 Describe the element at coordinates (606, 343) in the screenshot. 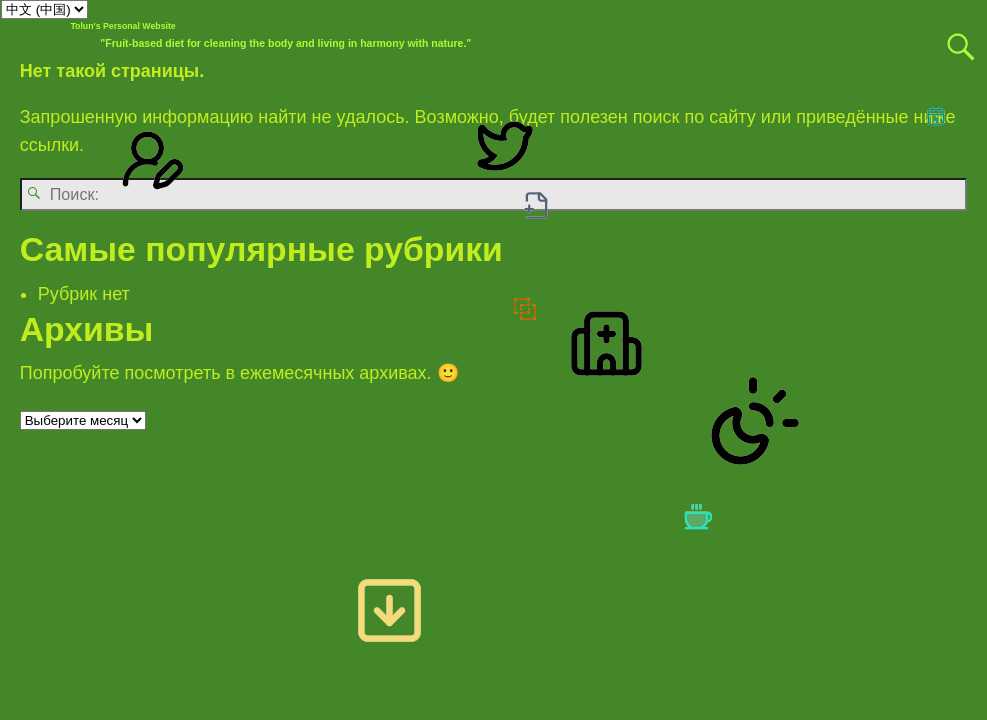

I see `find nearby hospitals or medical facilities` at that location.